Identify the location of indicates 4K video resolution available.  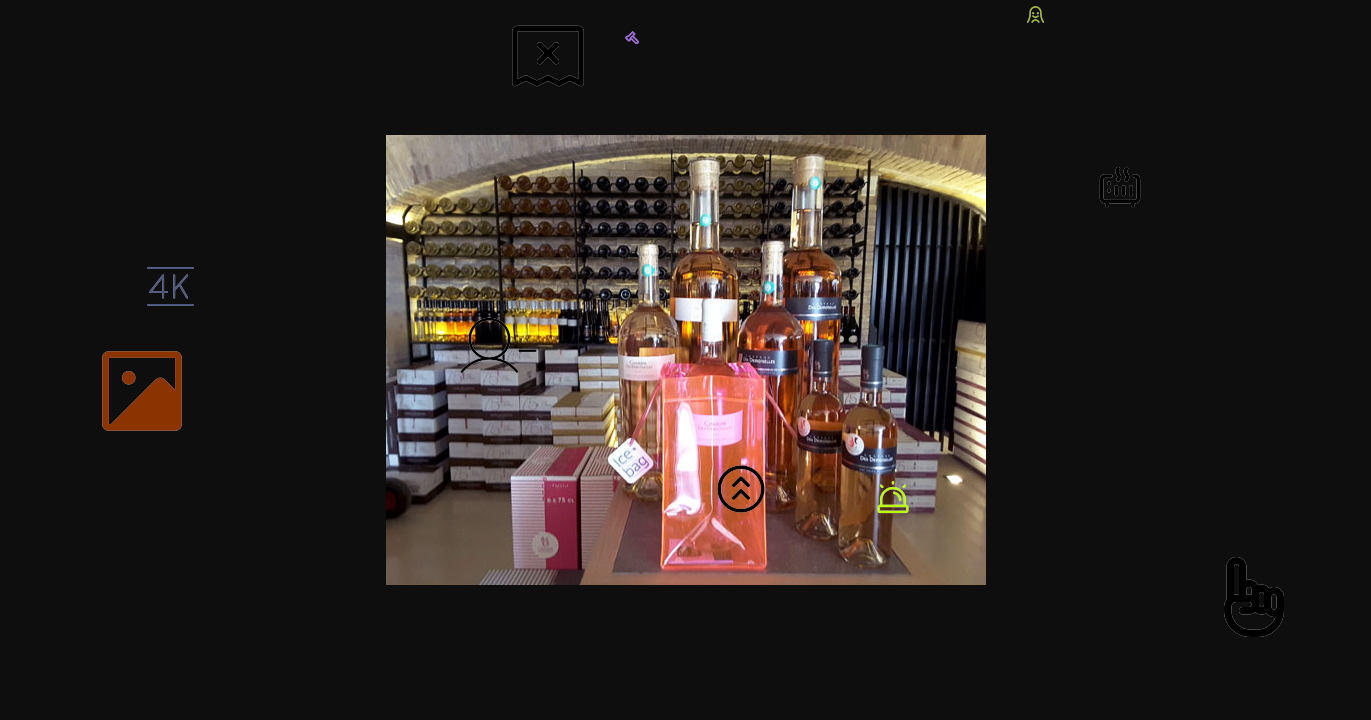
(170, 286).